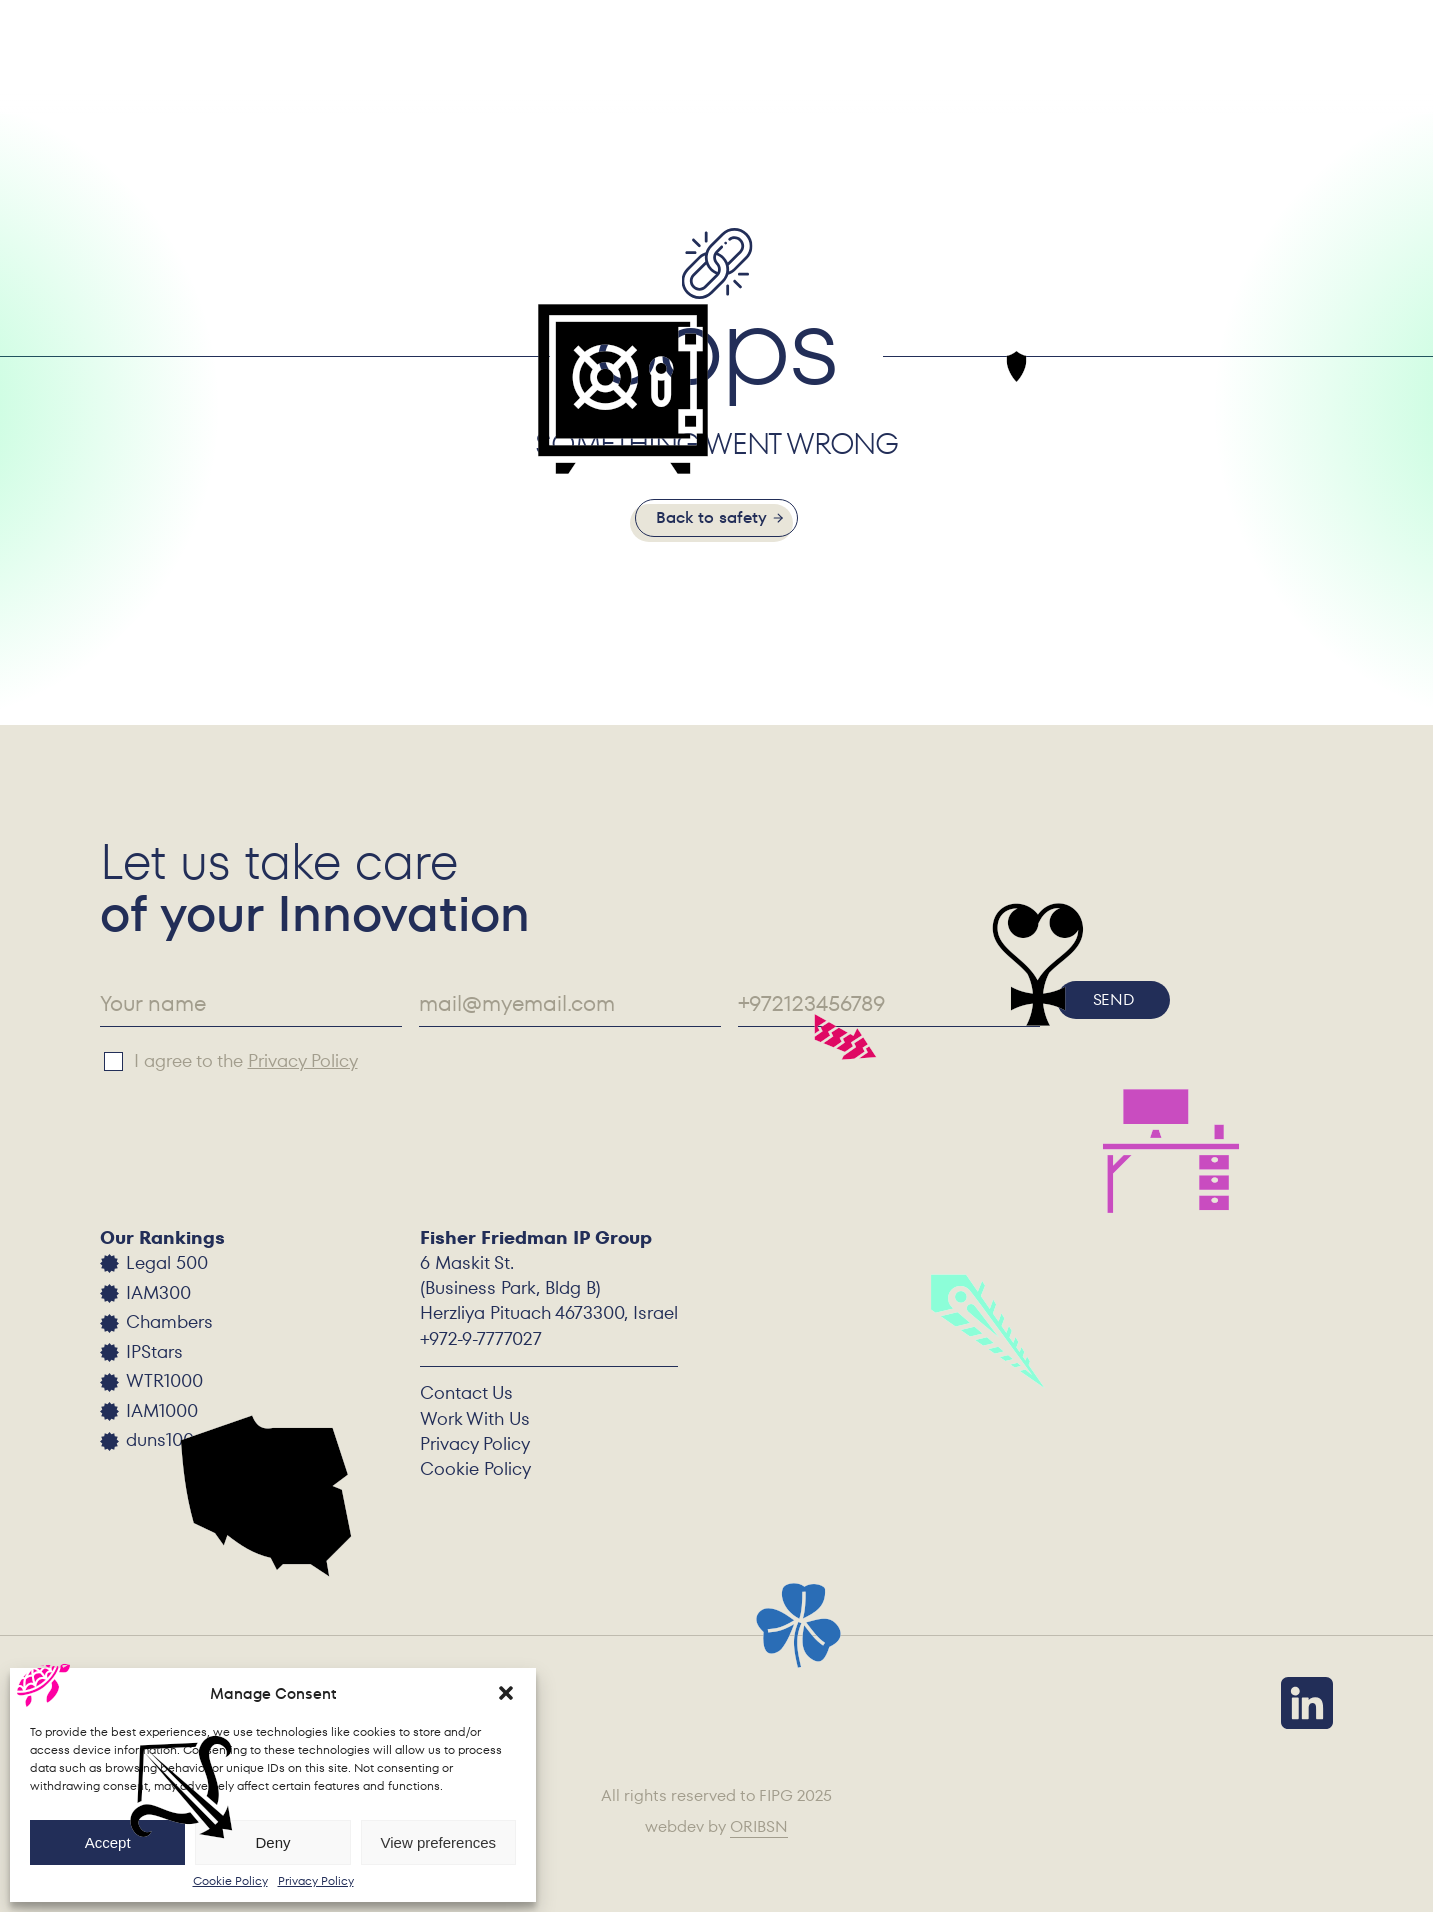 Image resolution: width=1433 pixels, height=1912 pixels. Describe the element at coordinates (845, 1038) in the screenshot. I see `indicates a zigzag or indirect path direction` at that location.